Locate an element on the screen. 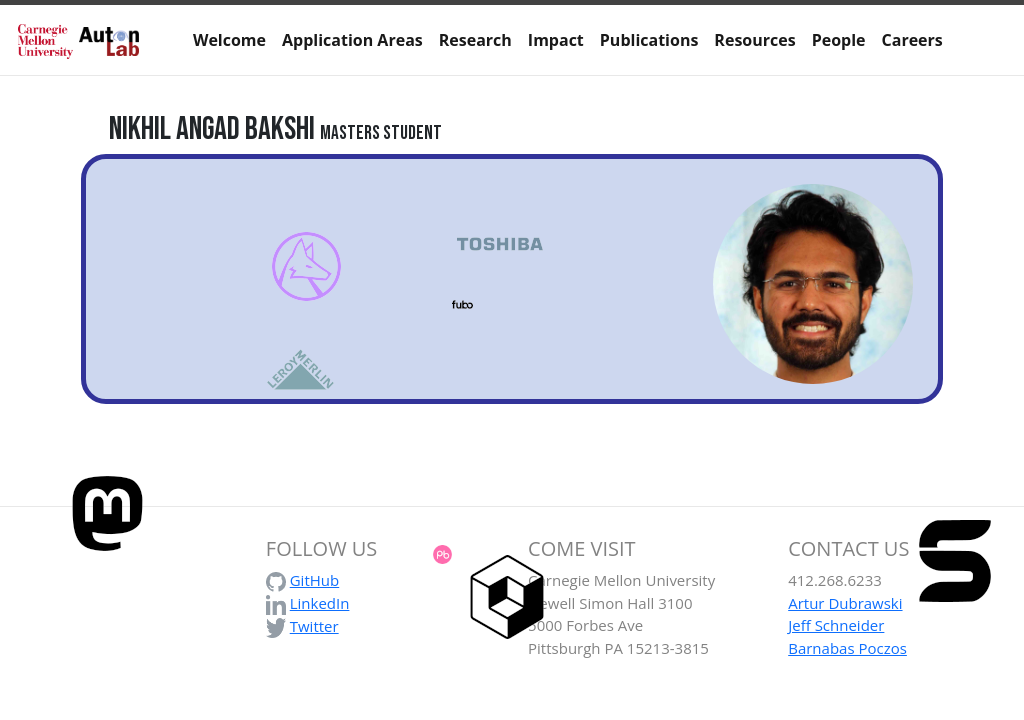 The height and width of the screenshot is (720, 1024). Toshiba brand logo is located at coordinates (500, 244).